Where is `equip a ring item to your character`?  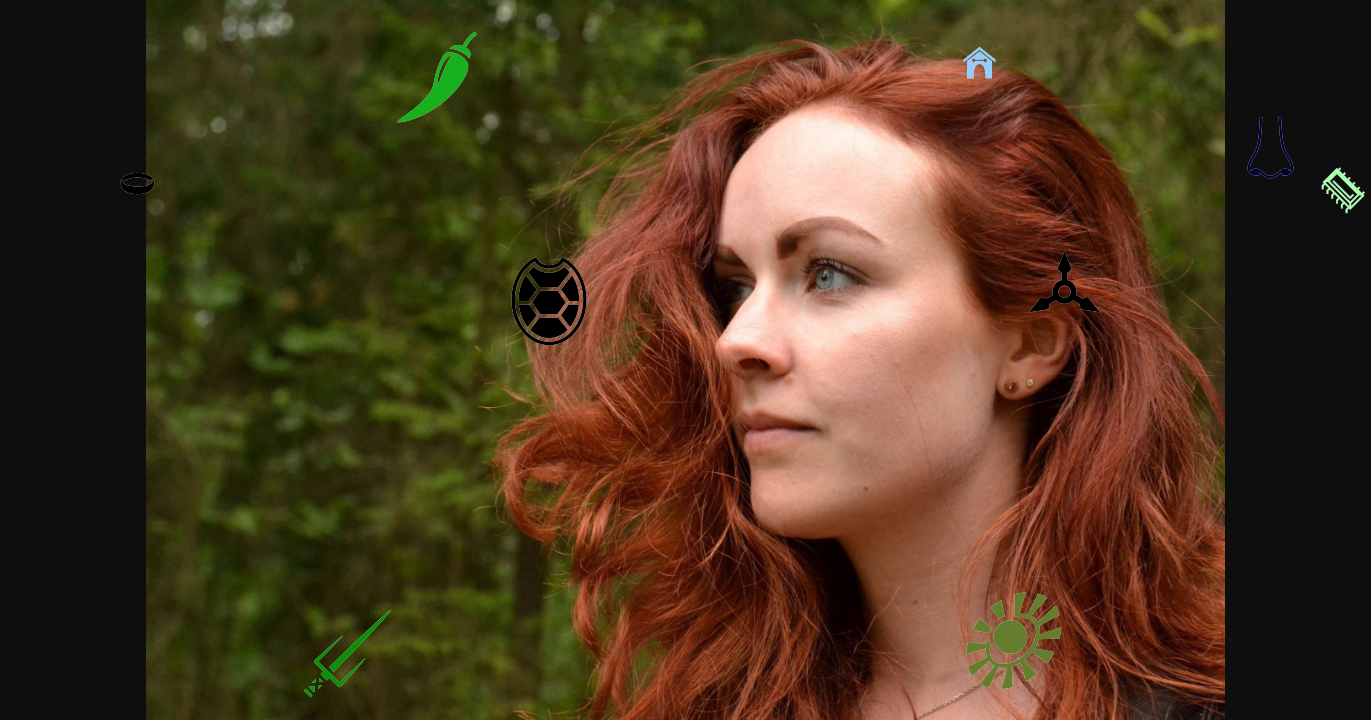
equip a ring item to your character is located at coordinates (137, 183).